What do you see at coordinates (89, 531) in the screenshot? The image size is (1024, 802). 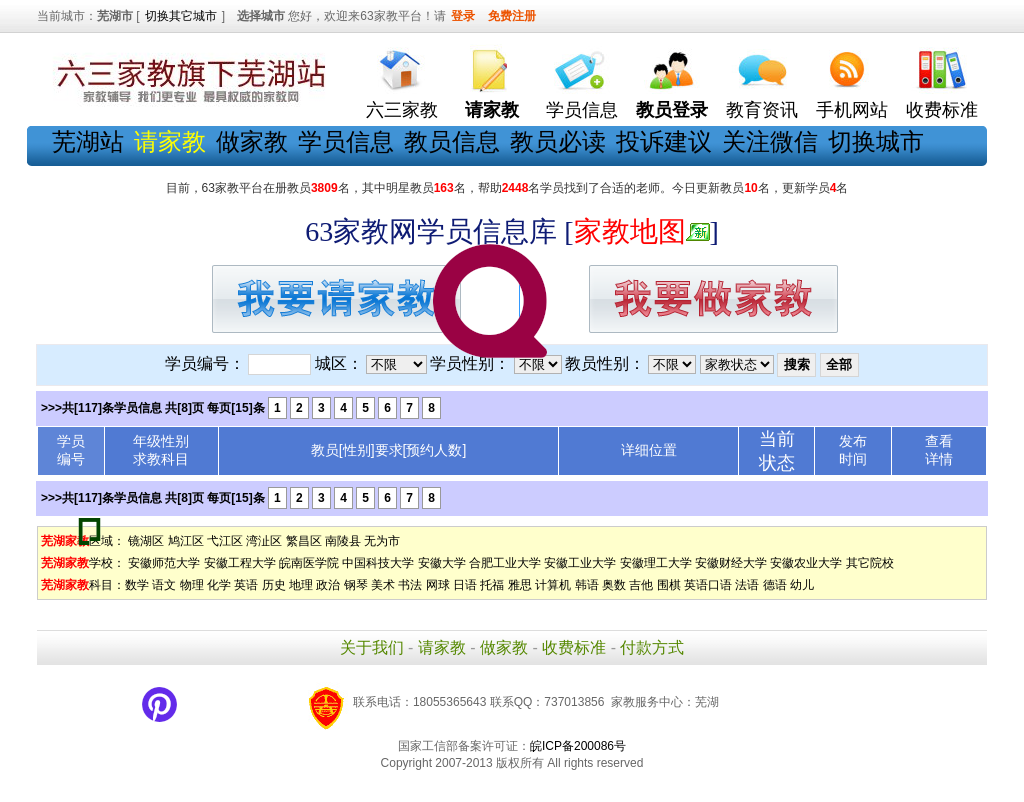 I see `pagekit CMS logo` at bounding box center [89, 531].